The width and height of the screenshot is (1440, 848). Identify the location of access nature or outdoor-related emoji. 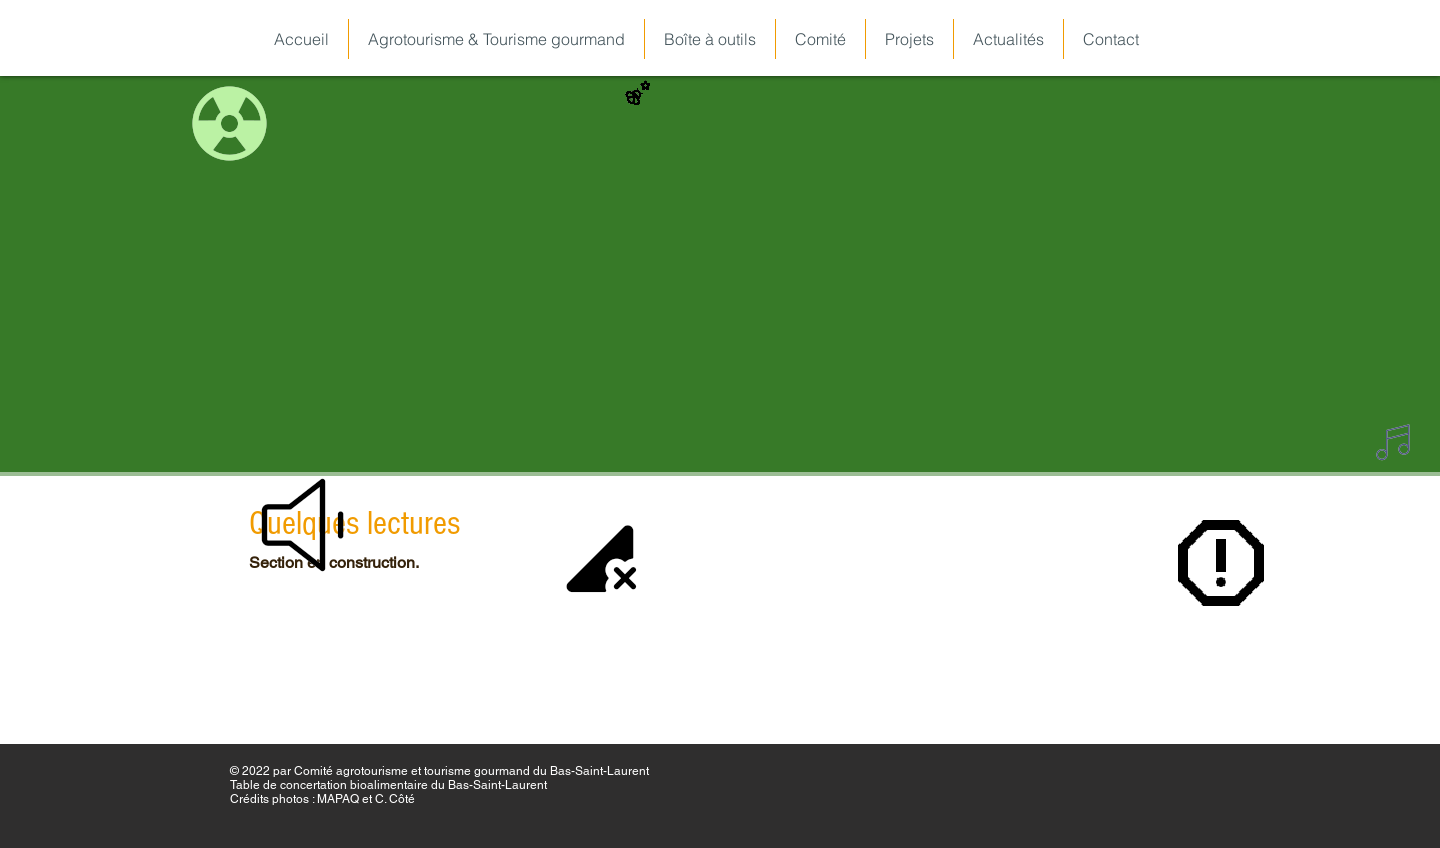
(638, 93).